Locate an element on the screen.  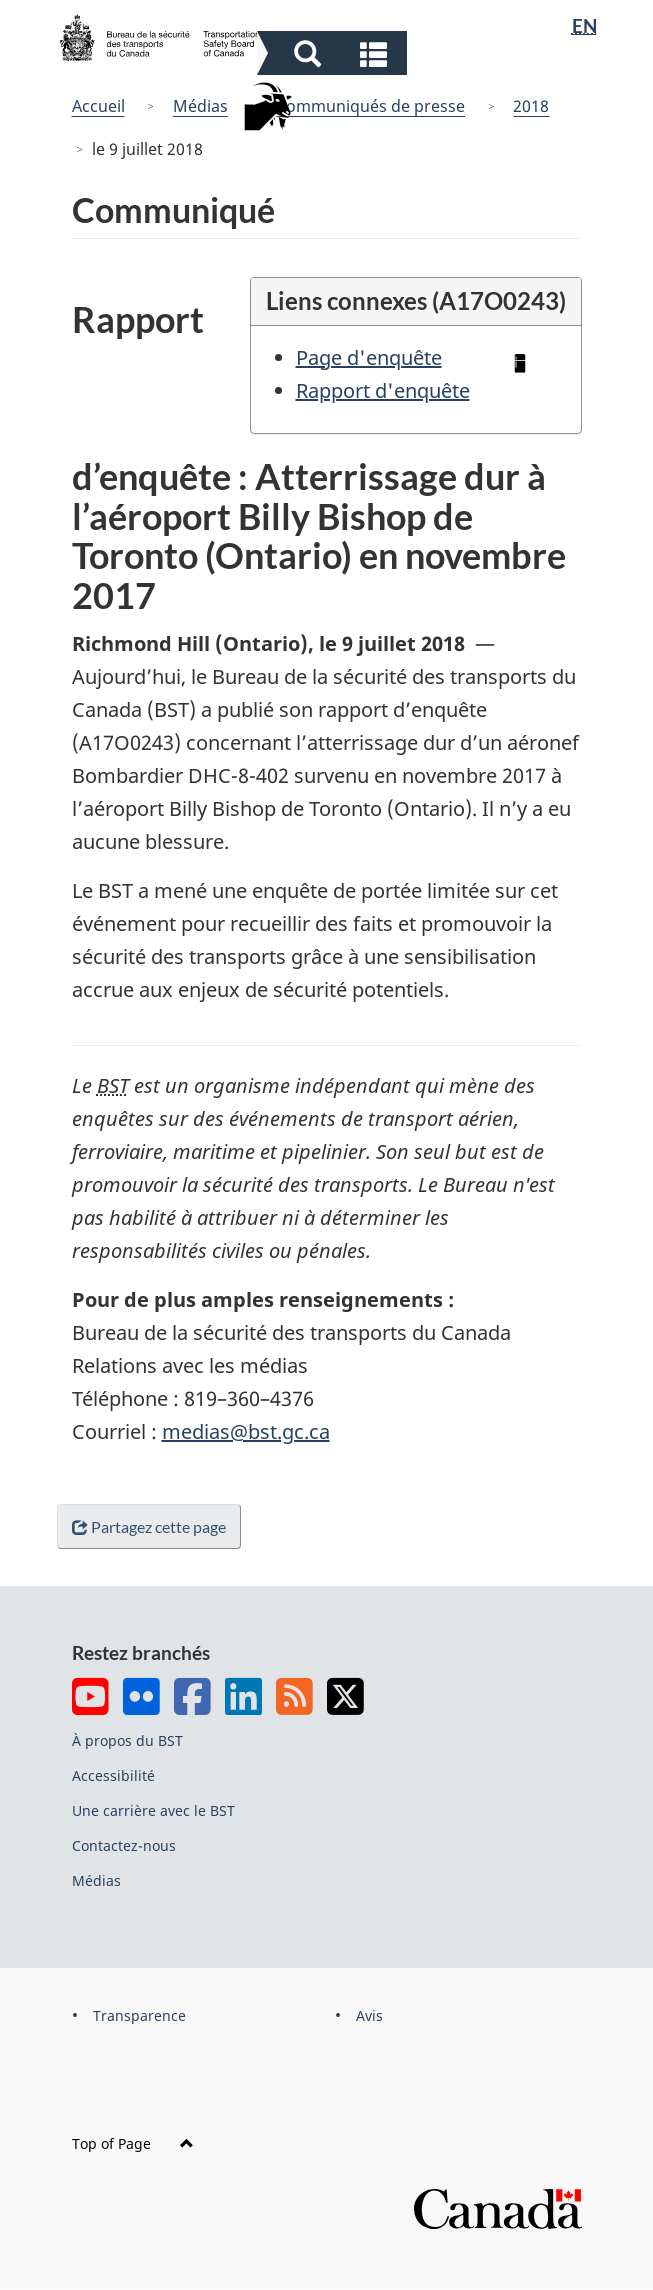
access kitchen or food storage settings is located at coordinates (520, 363).